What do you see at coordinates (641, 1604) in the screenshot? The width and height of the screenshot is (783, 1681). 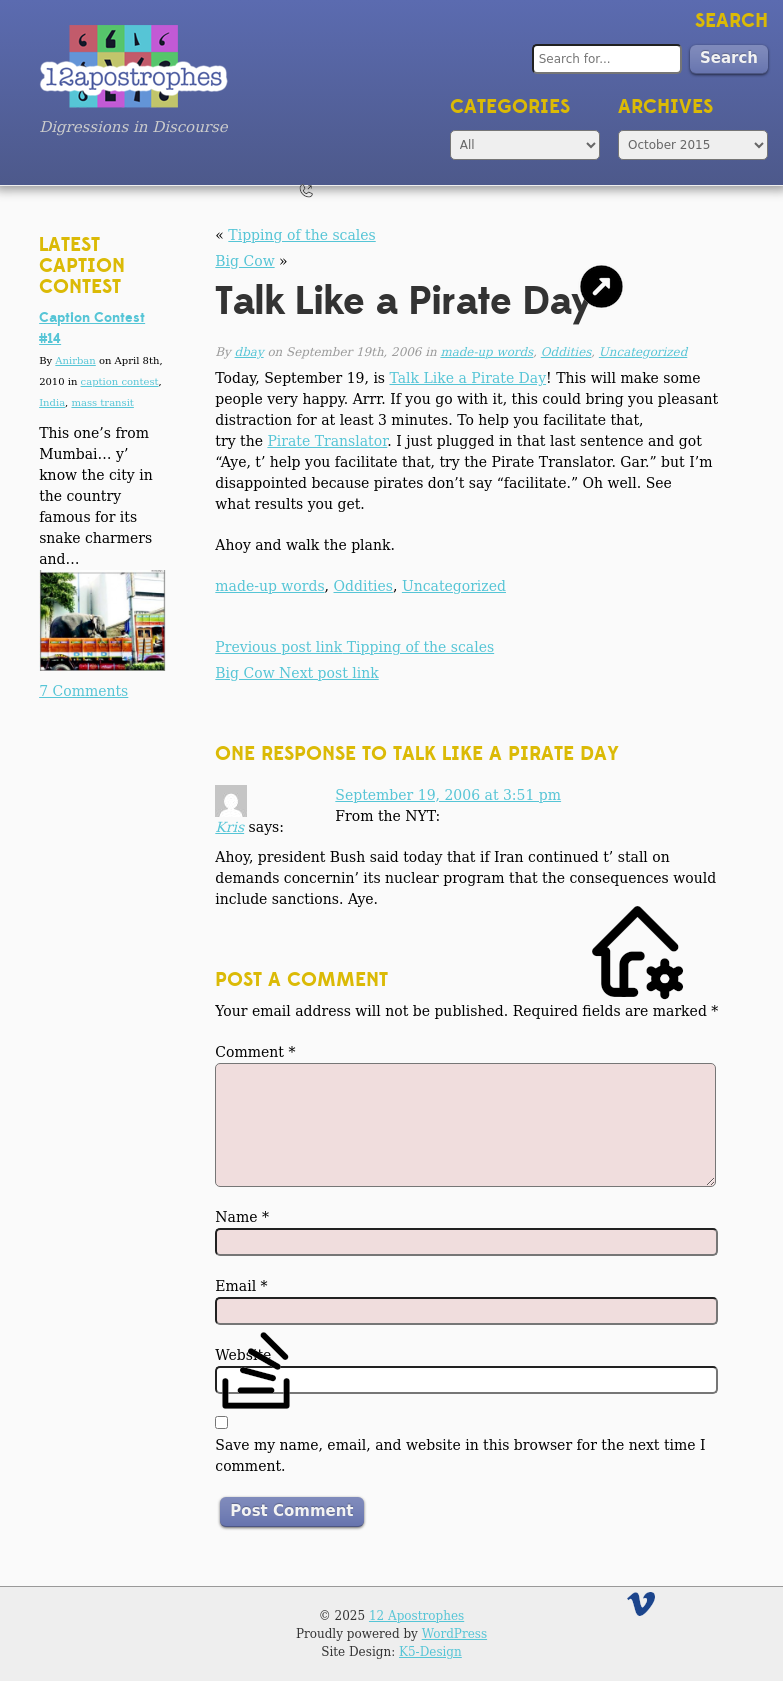 I see `open Vimeo app` at bounding box center [641, 1604].